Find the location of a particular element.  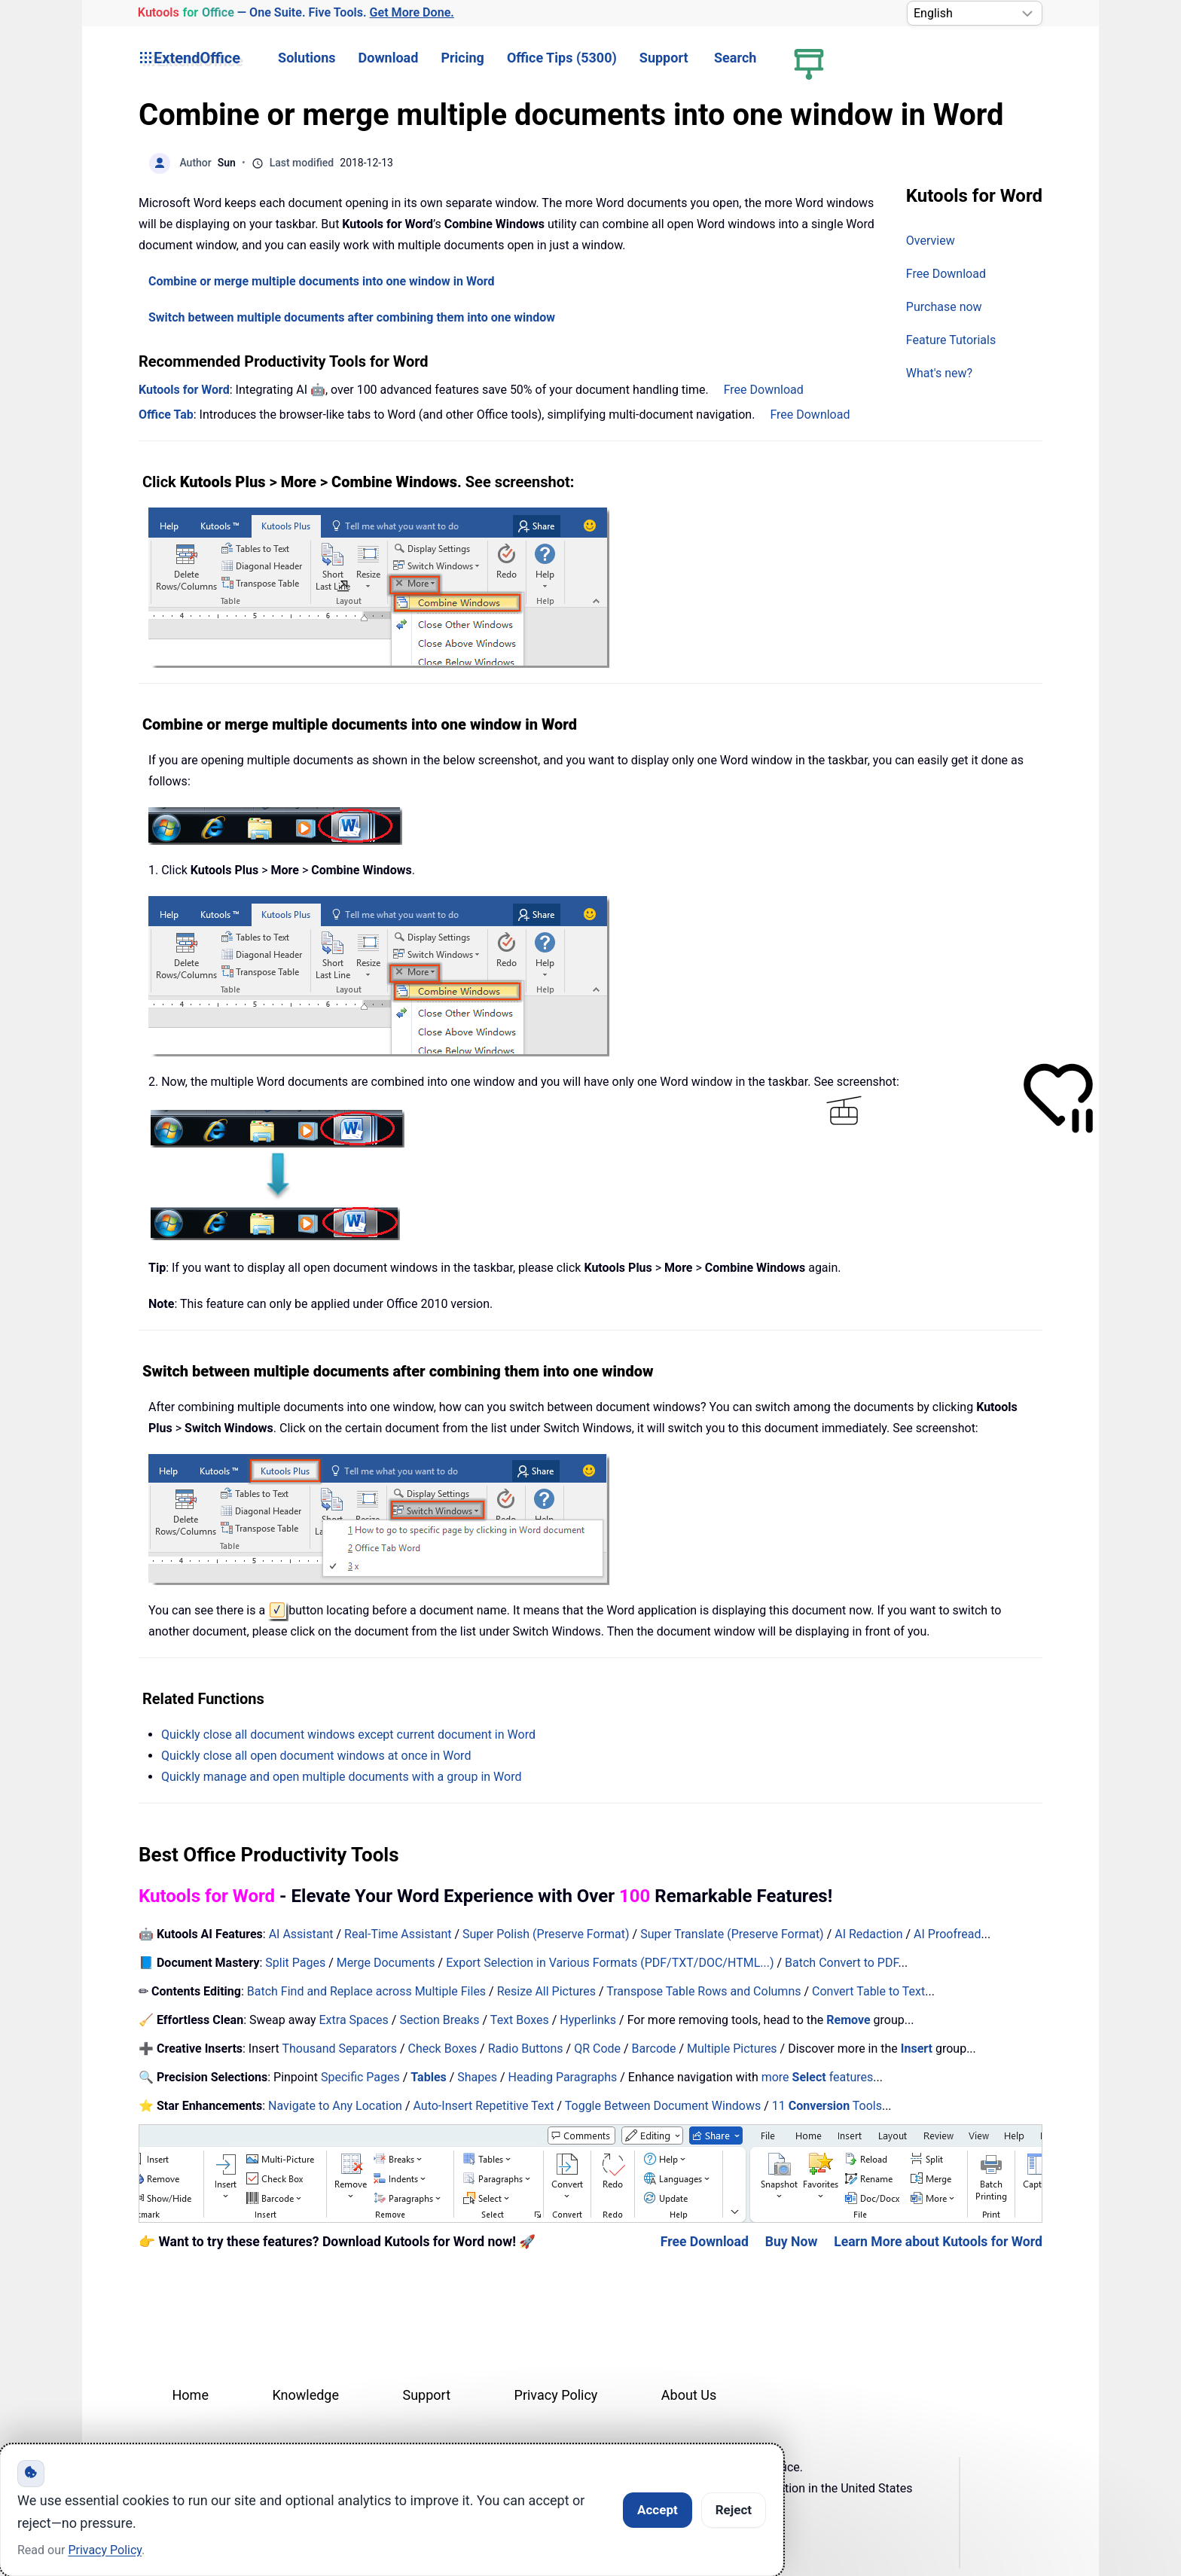

open link in new window or tab is located at coordinates (343, 585).